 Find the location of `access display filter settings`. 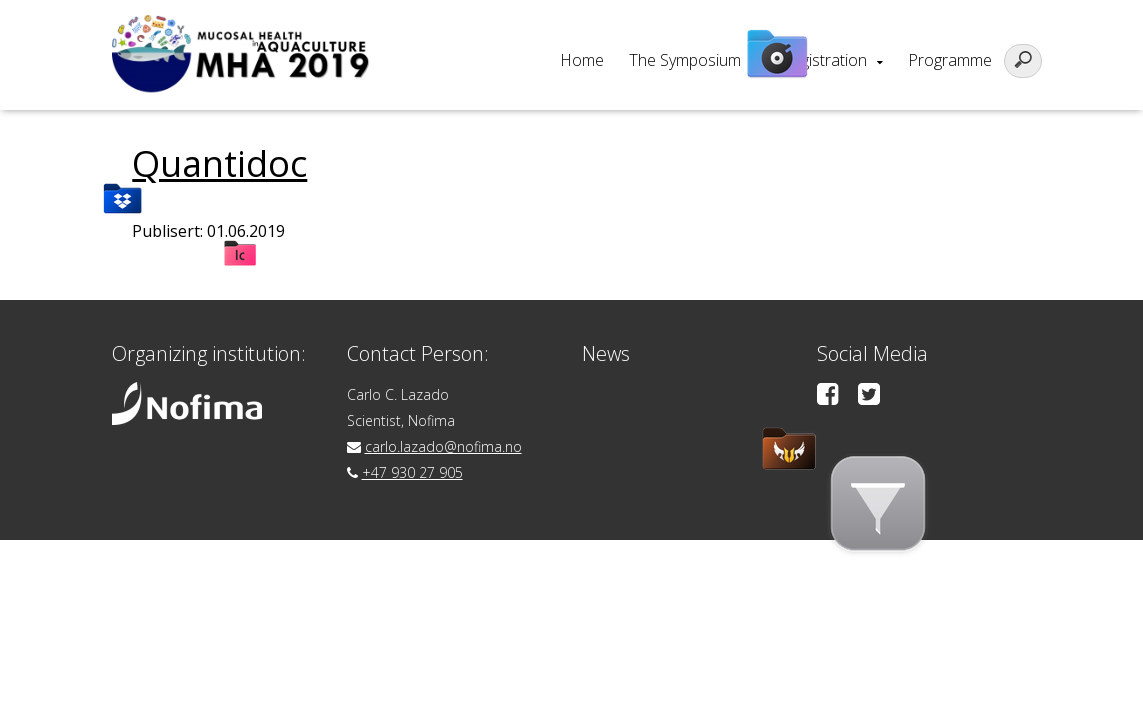

access display filter settings is located at coordinates (878, 505).